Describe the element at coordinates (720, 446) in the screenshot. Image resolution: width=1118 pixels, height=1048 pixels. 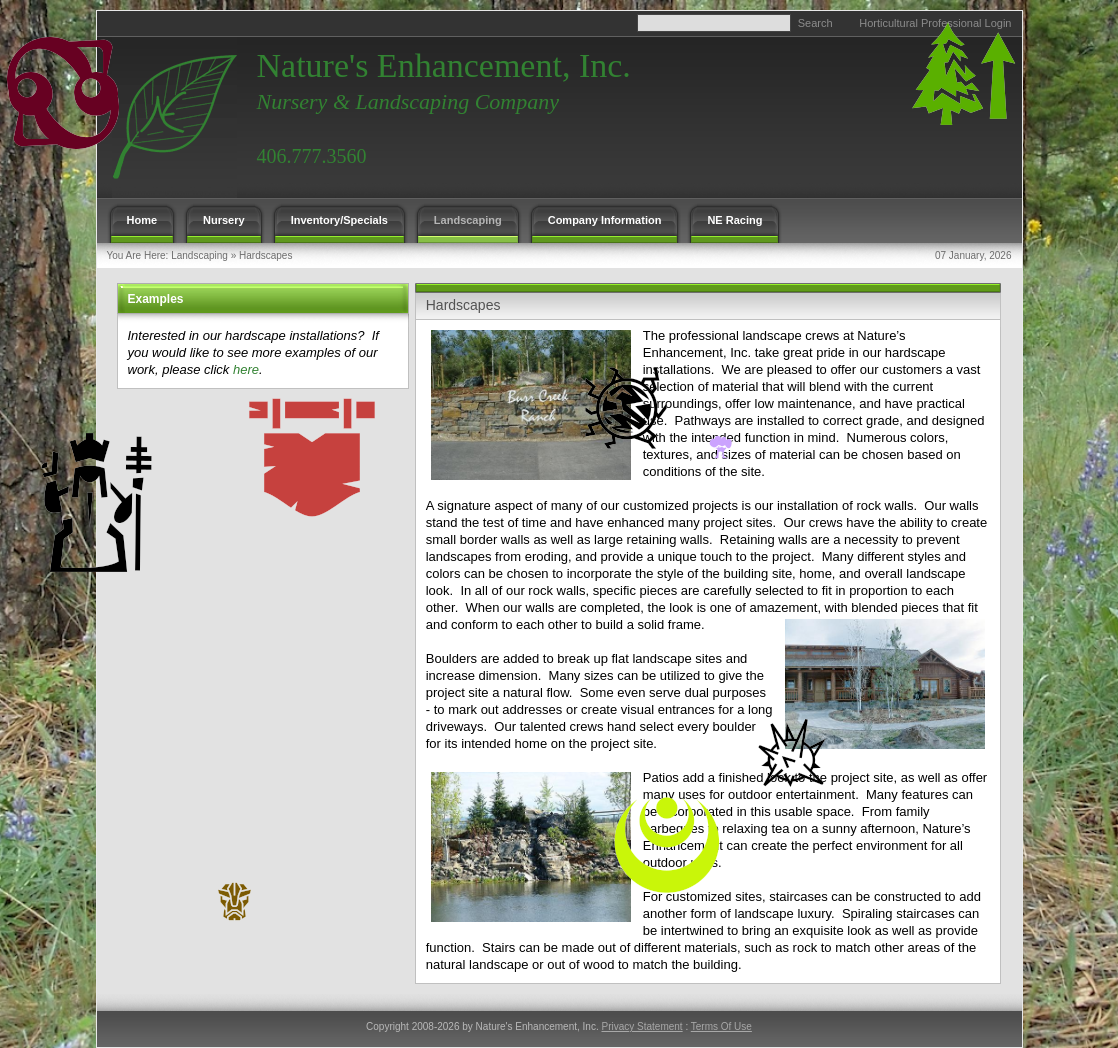
I see `enter a treehouse or forest dwelling` at that location.